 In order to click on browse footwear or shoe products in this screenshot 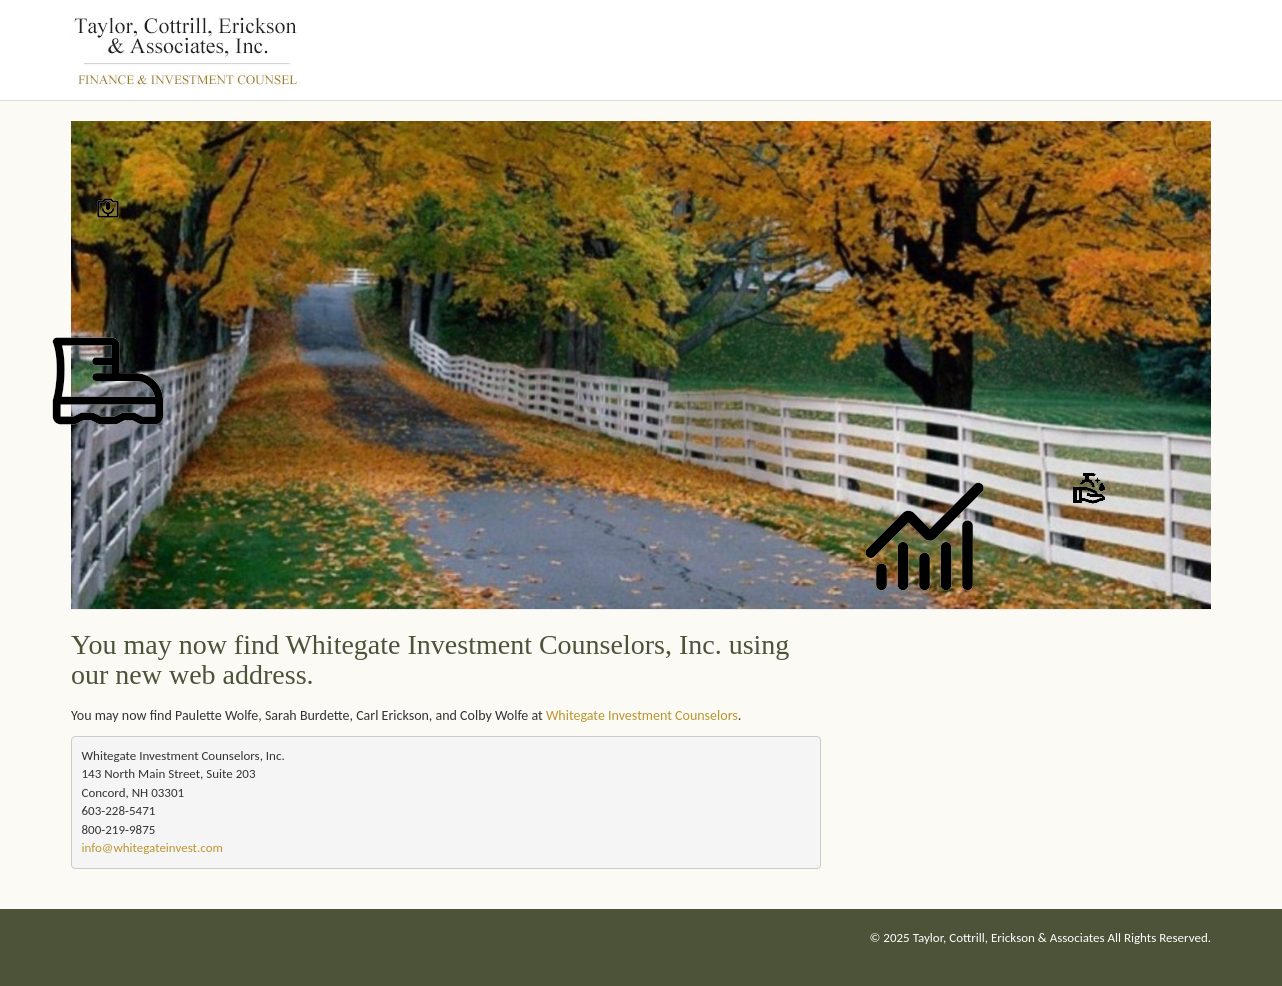, I will do `click(104, 381)`.